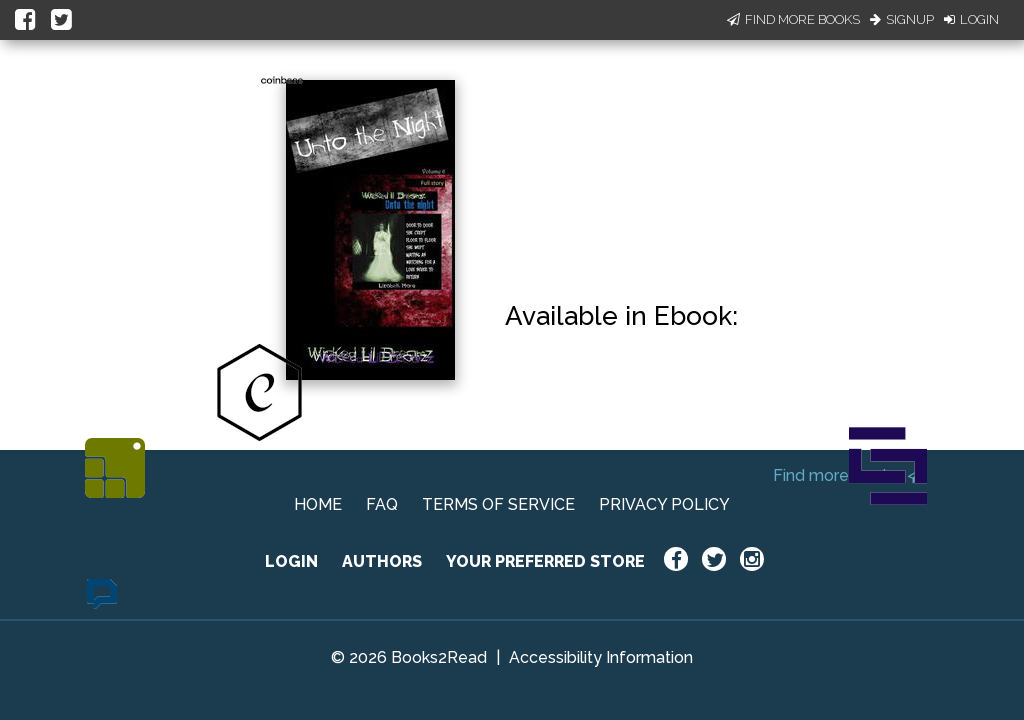 The width and height of the screenshot is (1024, 720). What do you see at coordinates (259, 392) in the screenshot?
I see `open the Chai app` at bounding box center [259, 392].